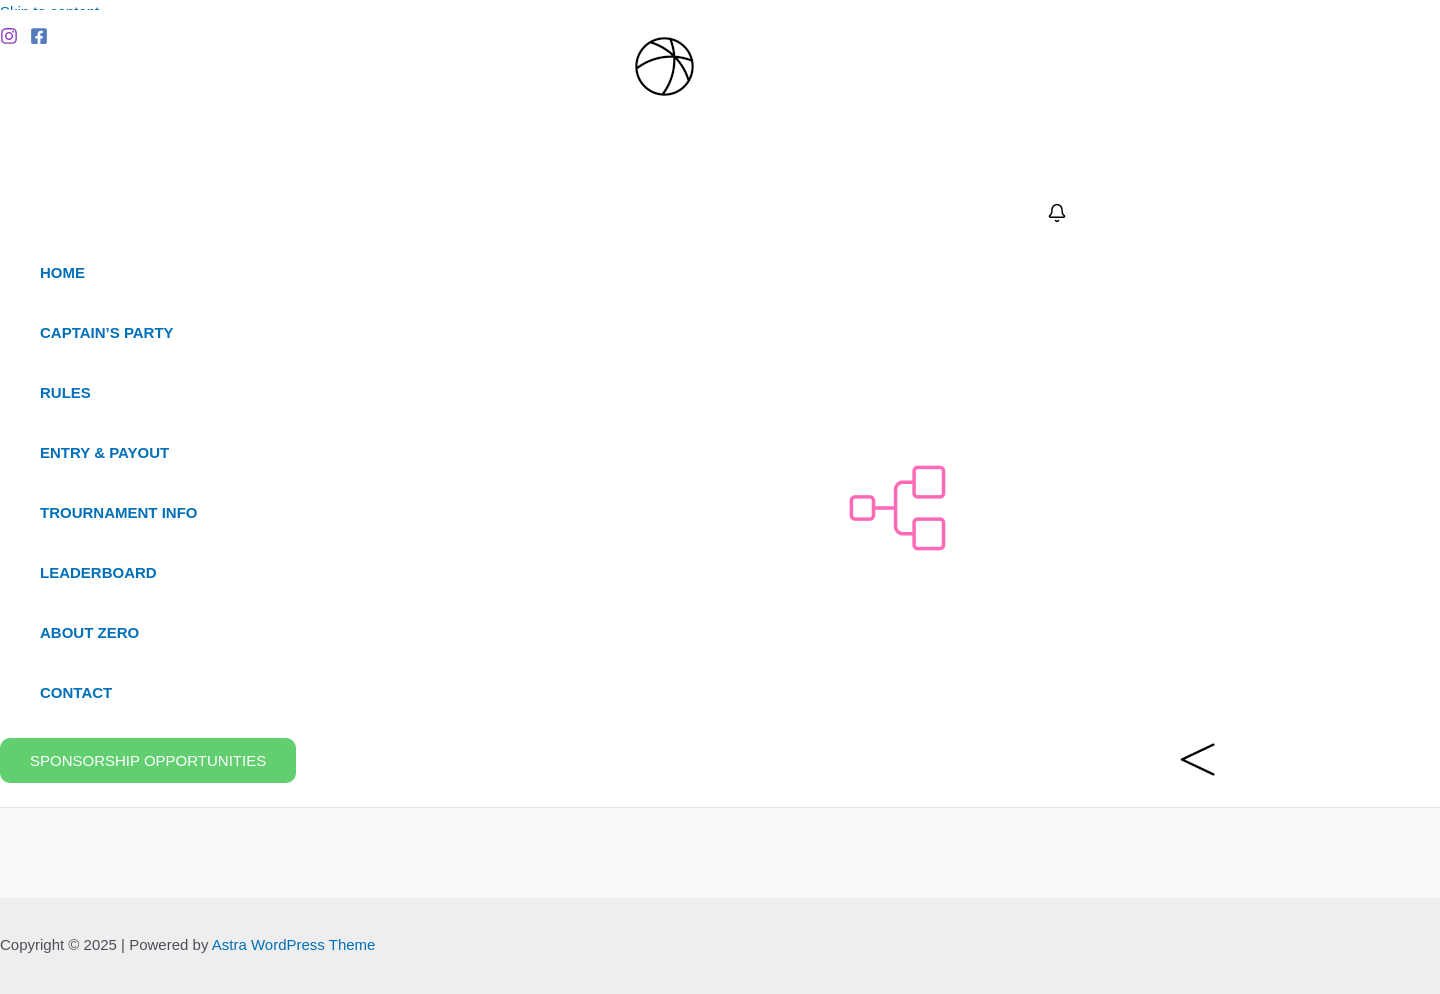  I want to click on access beach or vacation-related features, so click(664, 66).